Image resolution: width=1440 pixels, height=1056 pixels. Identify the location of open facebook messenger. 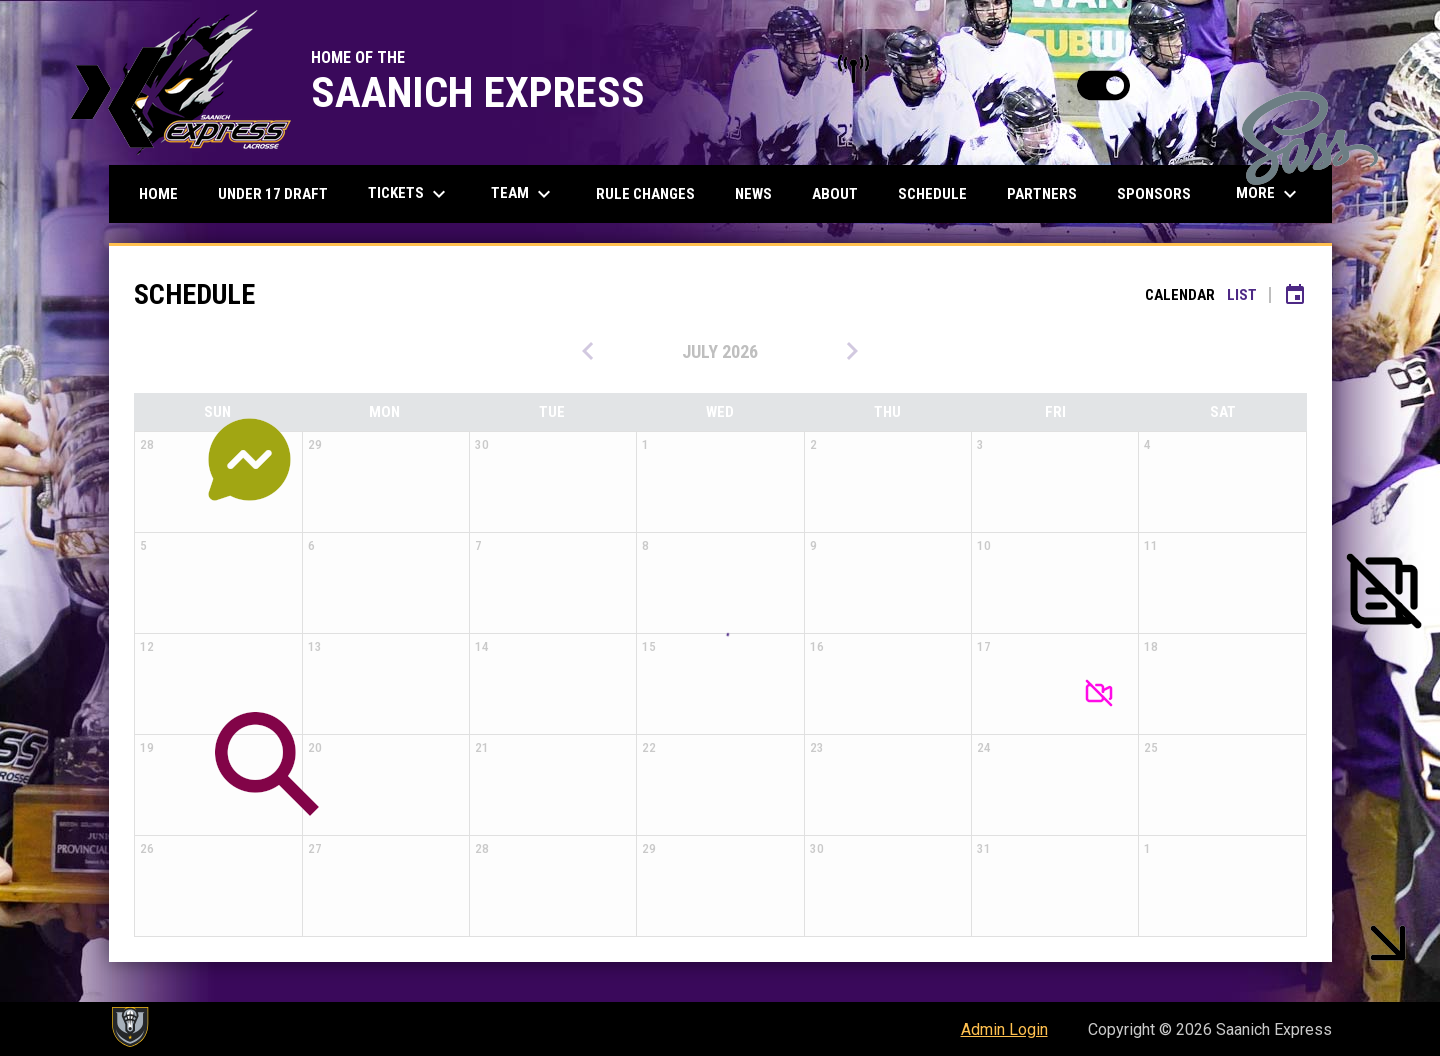
(249, 459).